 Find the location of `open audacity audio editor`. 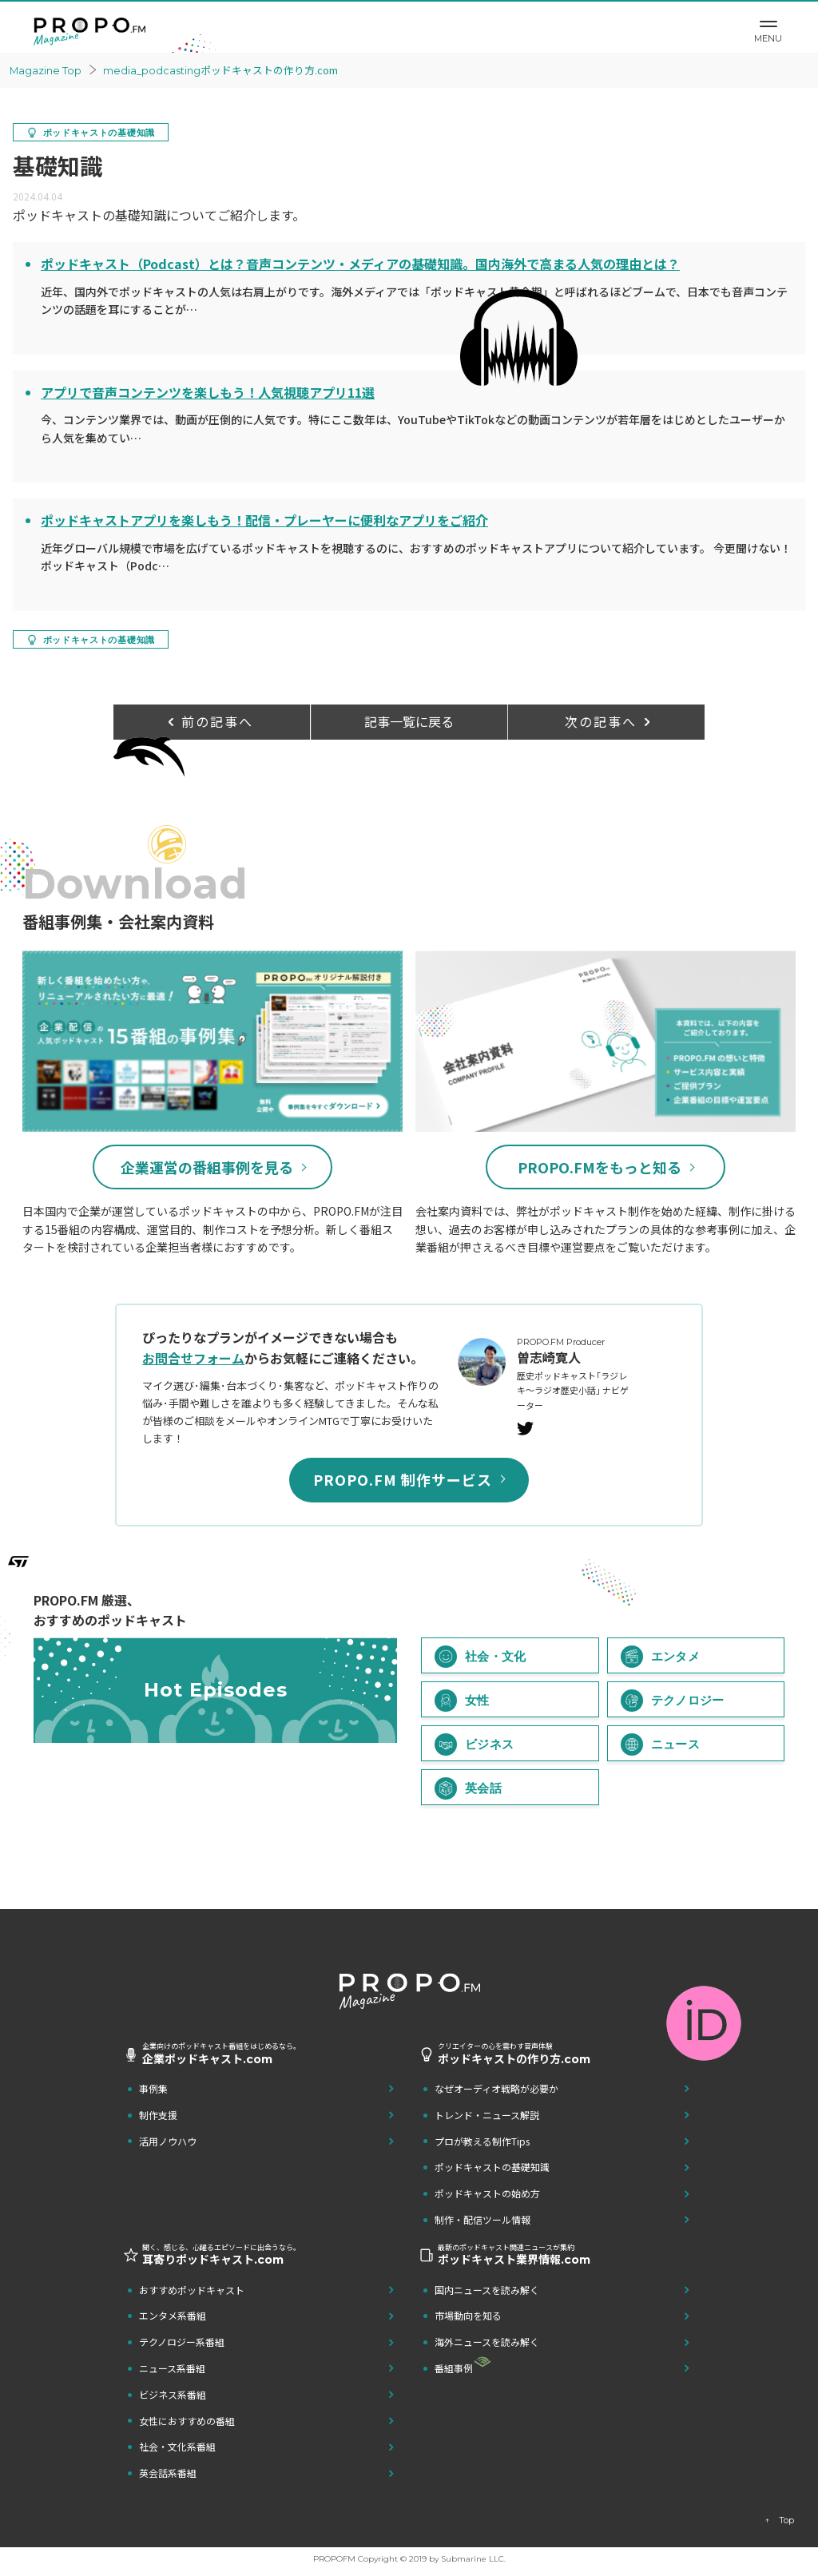

open audacity audio editor is located at coordinates (518, 337).